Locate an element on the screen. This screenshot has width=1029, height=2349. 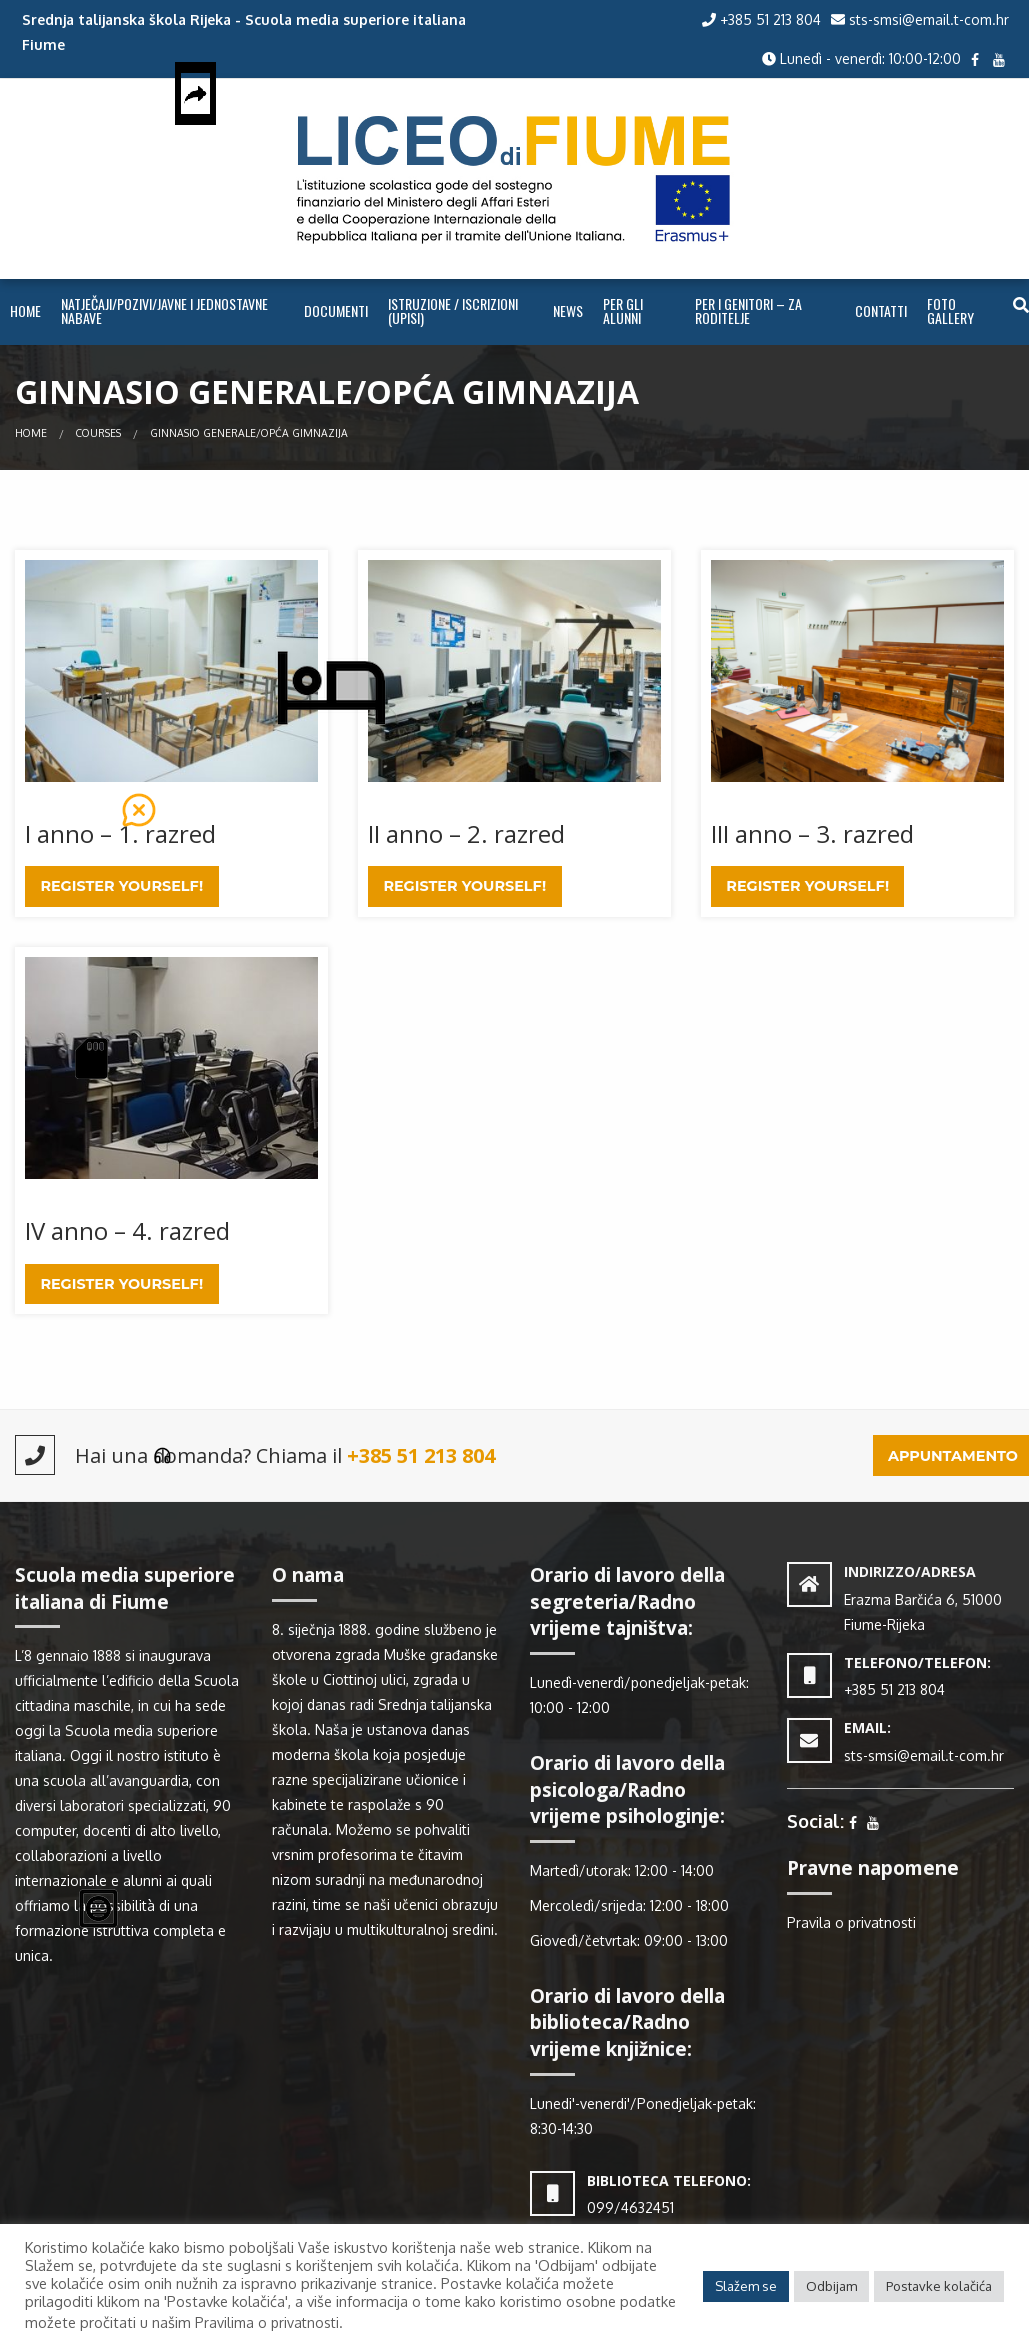
access heating and cooling controls is located at coordinates (98, 1908).